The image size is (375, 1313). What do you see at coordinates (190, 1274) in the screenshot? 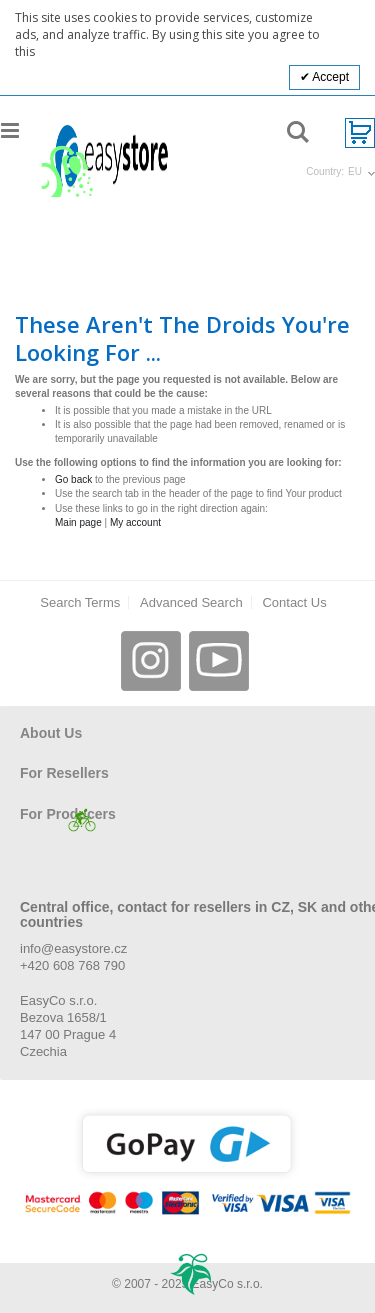
I see `represents plant or nature-related content` at bounding box center [190, 1274].